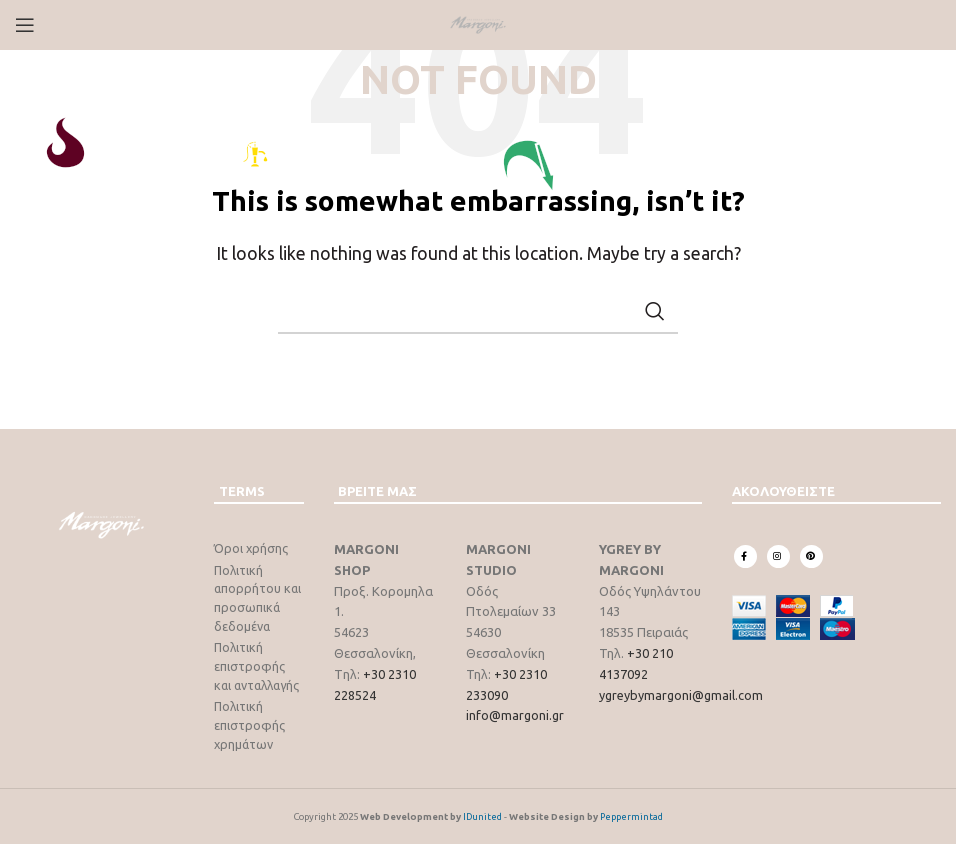 This screenshot has height=858, width=956. Describe the element at coordinates (528, 165) in the screenshot. I see `launch or throw an attack in a game` at that location.